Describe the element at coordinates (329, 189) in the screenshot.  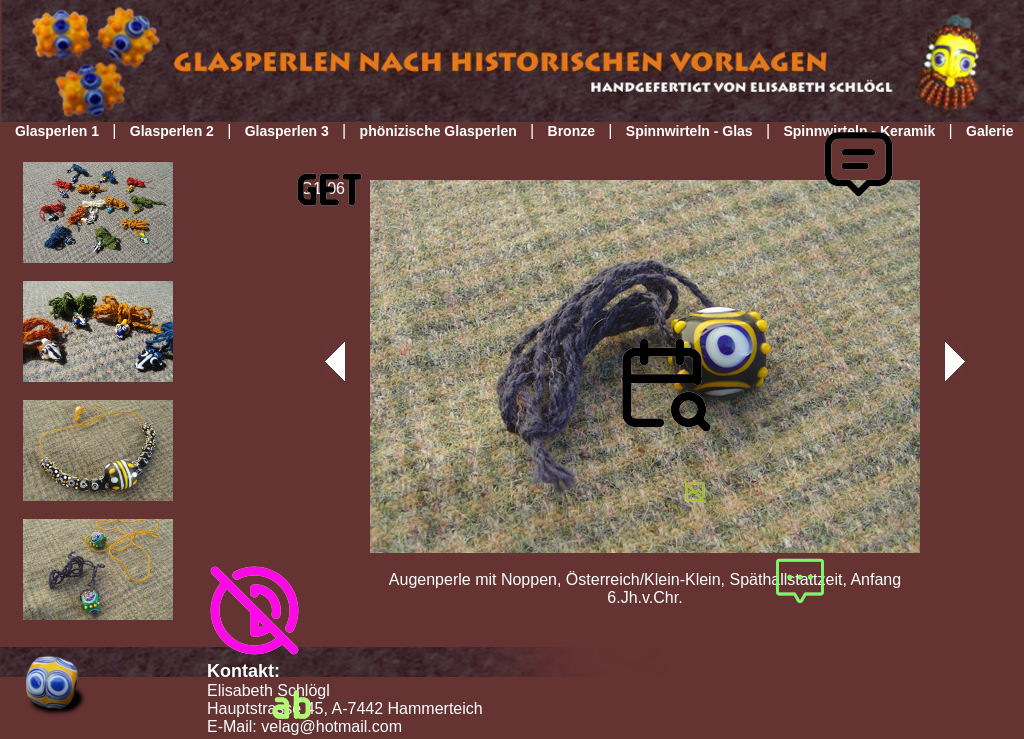
I see `indicates an HTTP GET request method` at that location.